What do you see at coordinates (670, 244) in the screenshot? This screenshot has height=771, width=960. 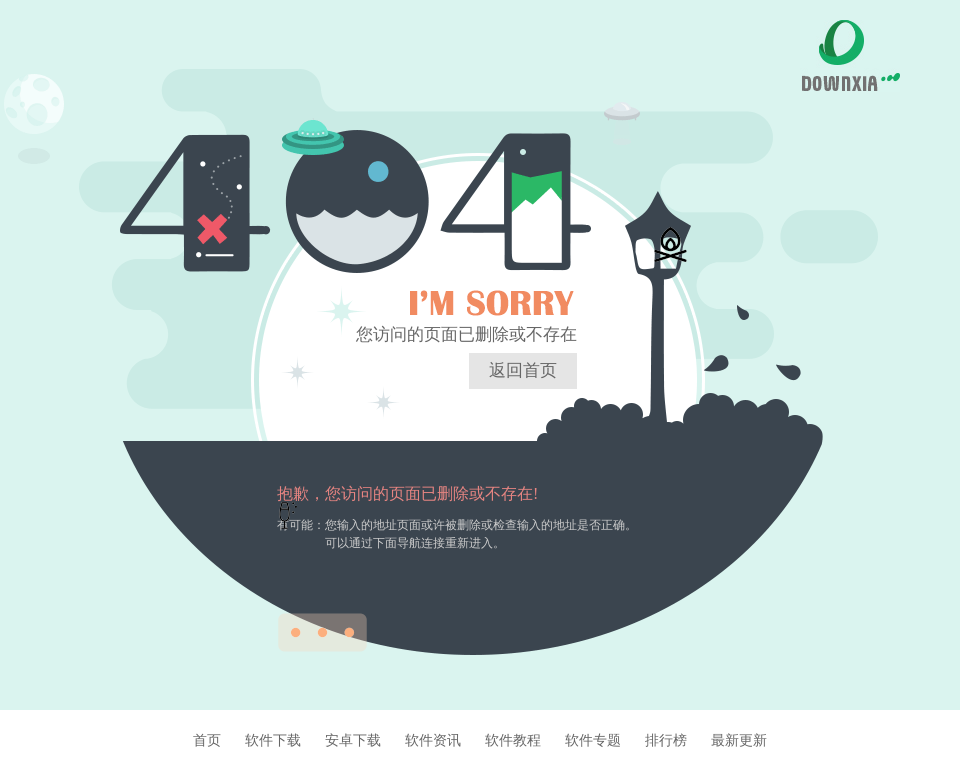 I see `access camping or outdoor activity features` at bounding box center [670, 244].